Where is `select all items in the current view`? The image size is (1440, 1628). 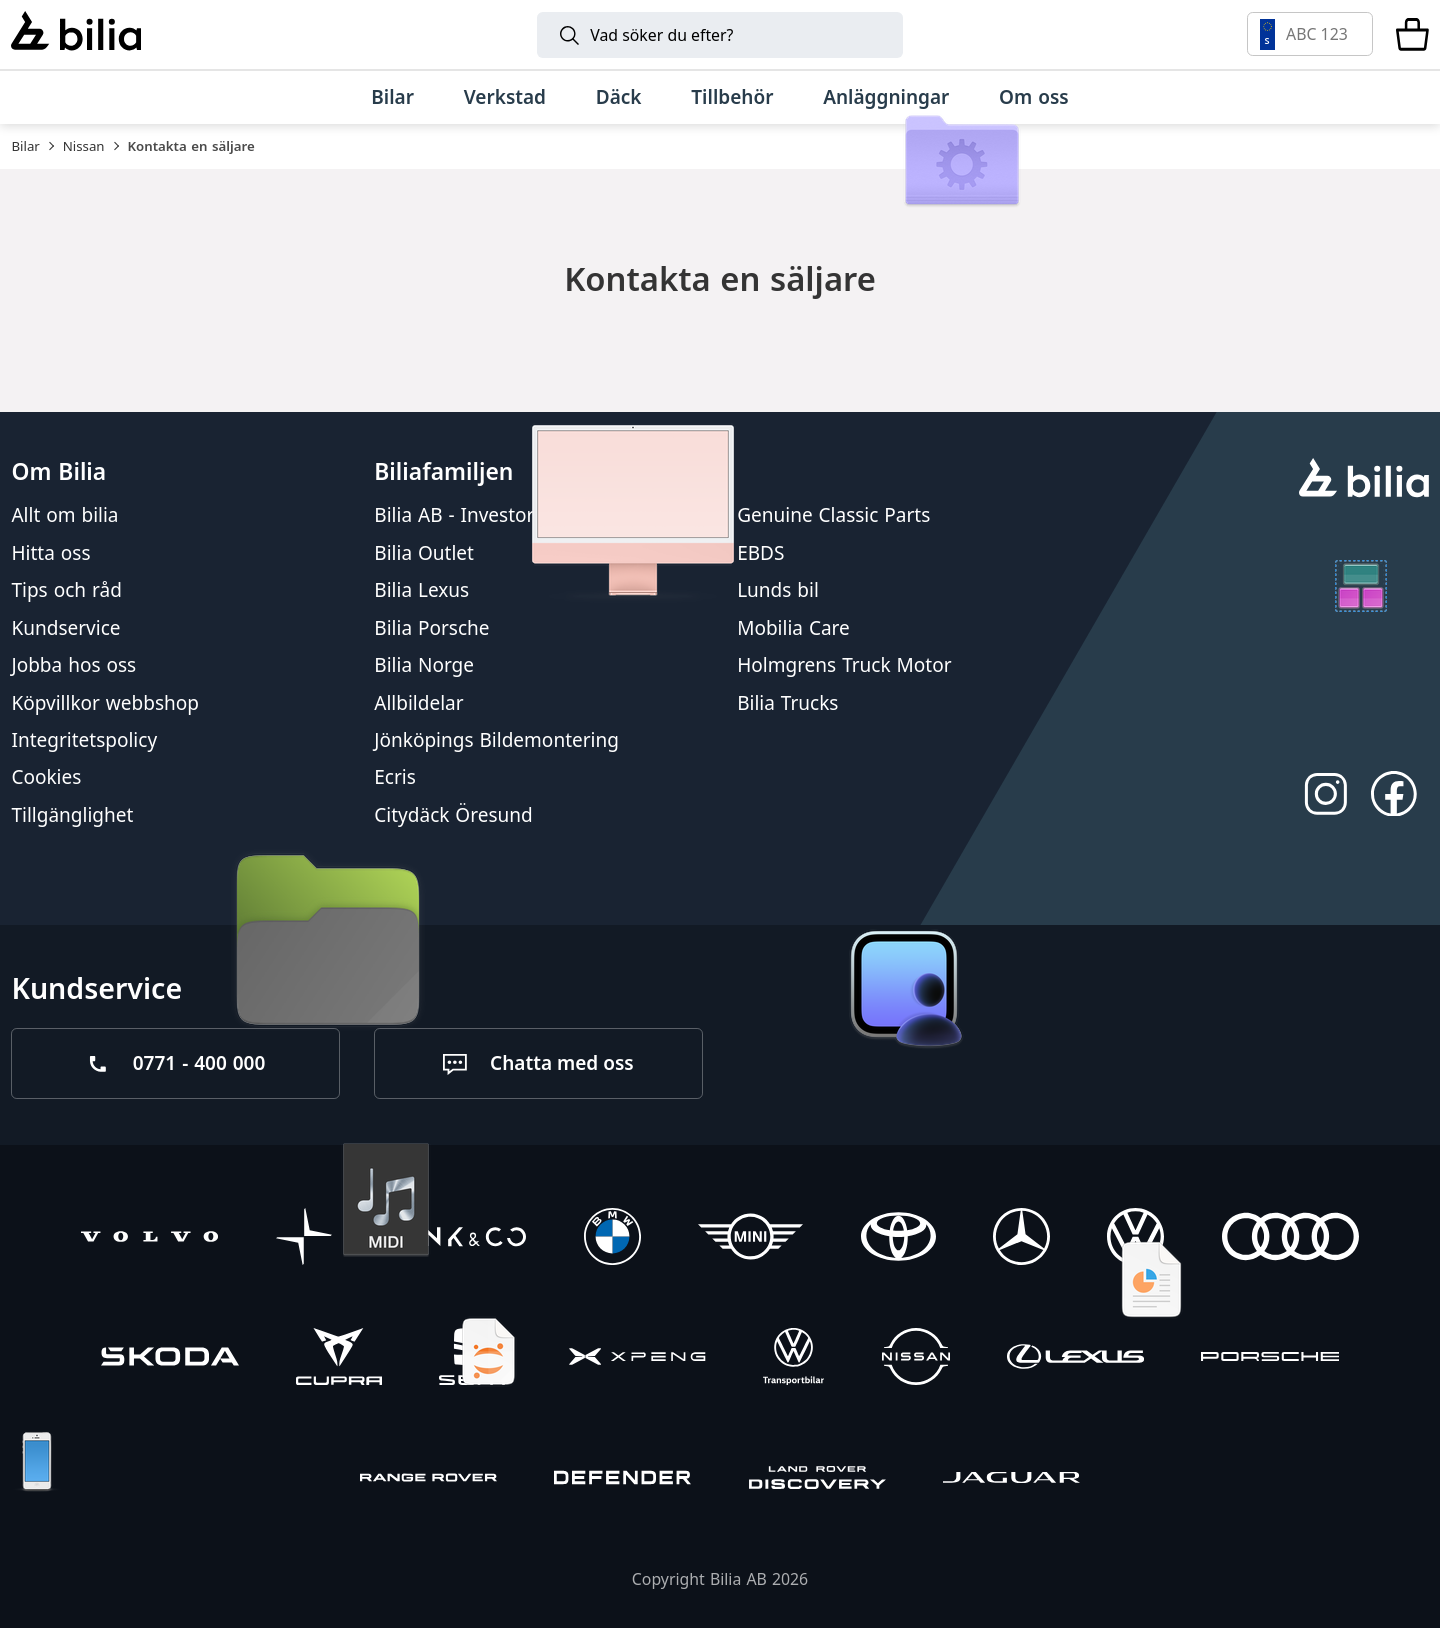
select all items in the current view is located at coordinates (1361, 586).